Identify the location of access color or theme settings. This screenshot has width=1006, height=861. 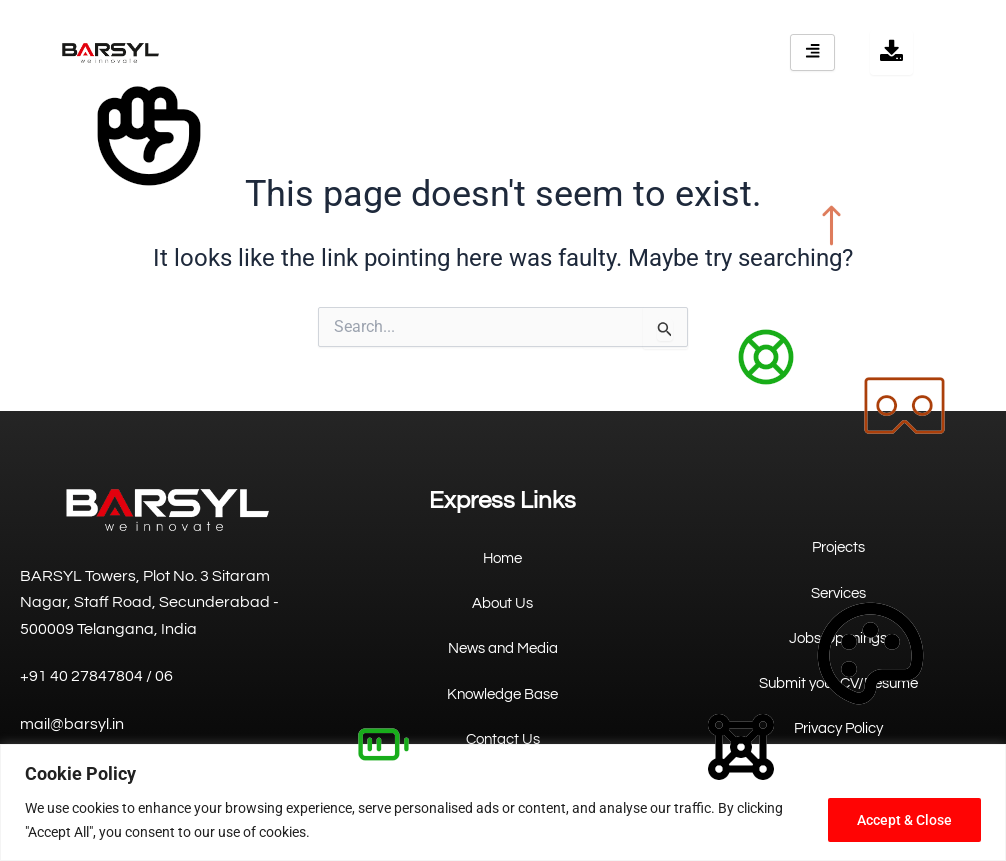
(870, 655).